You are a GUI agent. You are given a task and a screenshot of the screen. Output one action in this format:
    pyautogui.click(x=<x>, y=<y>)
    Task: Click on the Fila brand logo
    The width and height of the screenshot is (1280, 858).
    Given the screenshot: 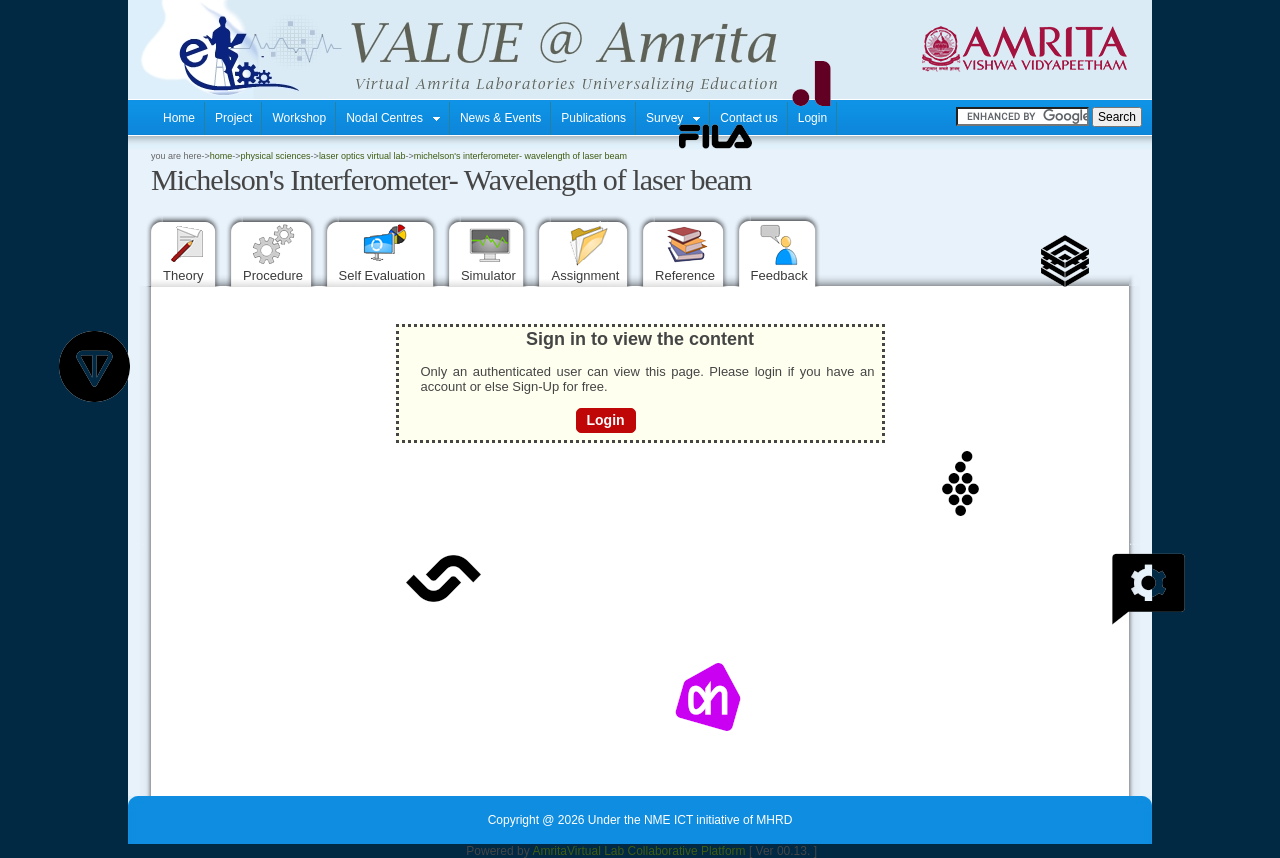 What is the action you would take?
    pyautogui.click(x=715, y=136)
    